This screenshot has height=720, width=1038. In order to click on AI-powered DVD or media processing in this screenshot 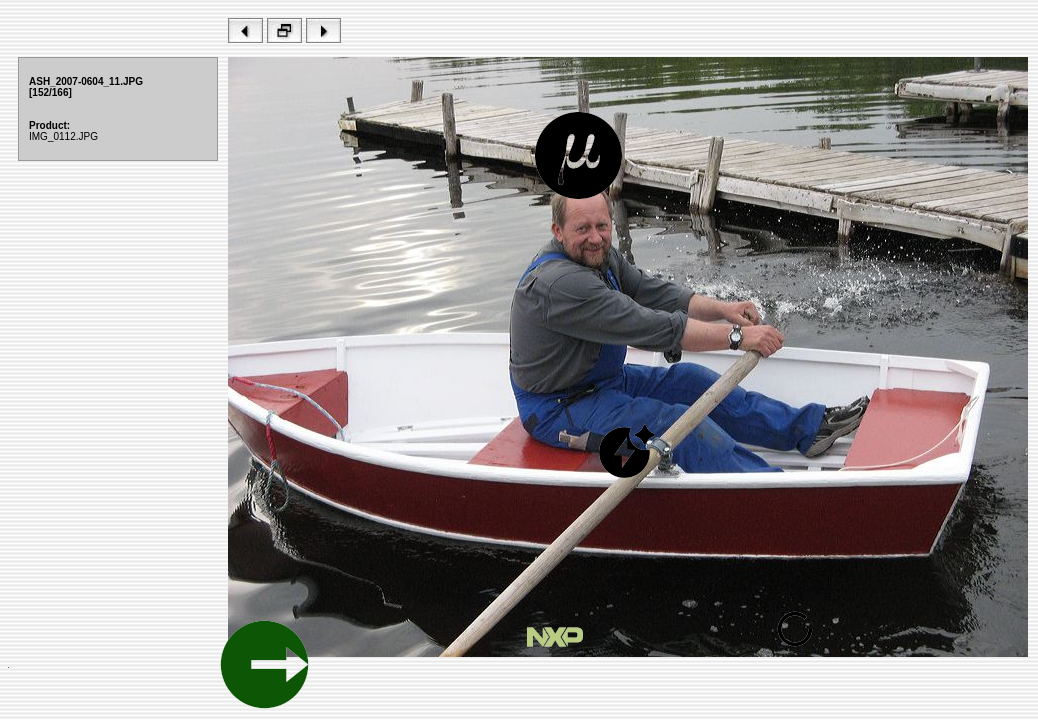, I will do `click(624, 452)`.